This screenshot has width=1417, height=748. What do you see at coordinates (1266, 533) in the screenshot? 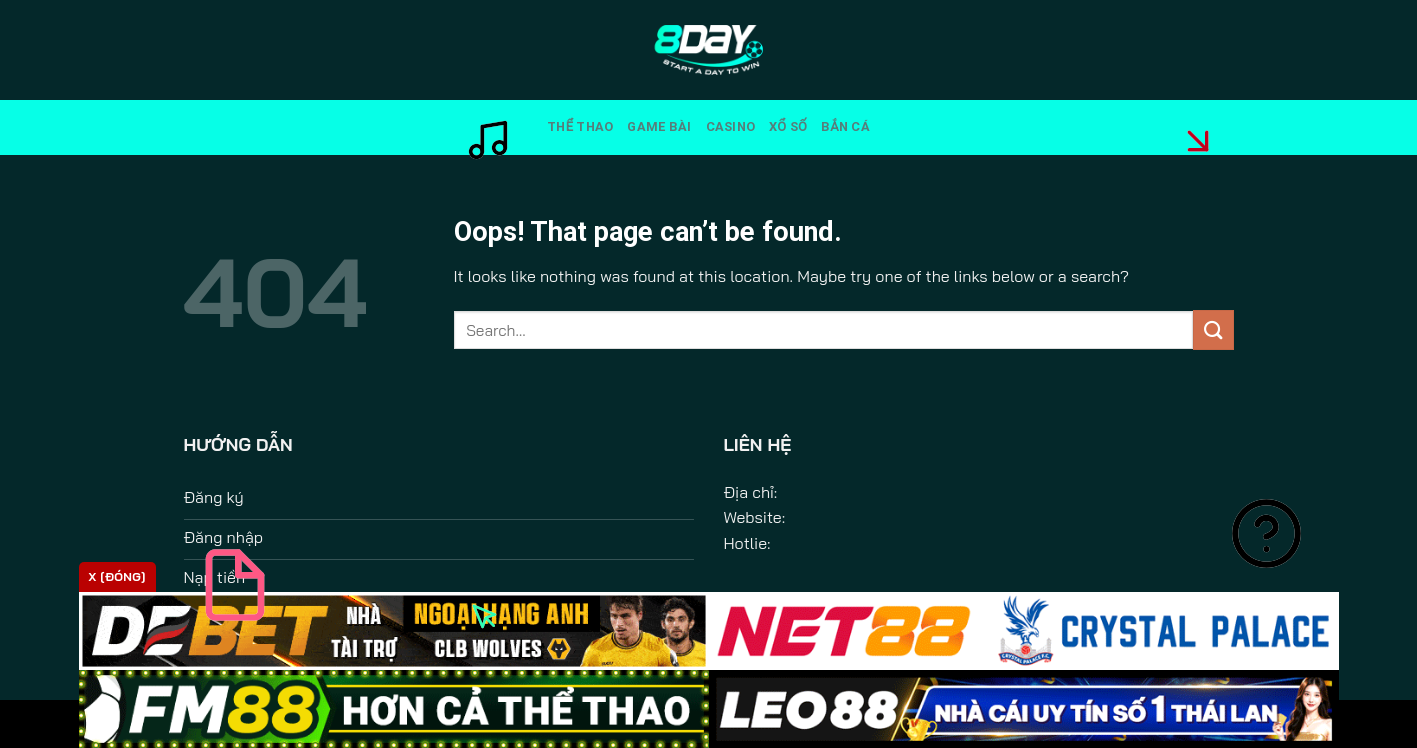
I see `access help or support information` at bounding box center [1266, 533].